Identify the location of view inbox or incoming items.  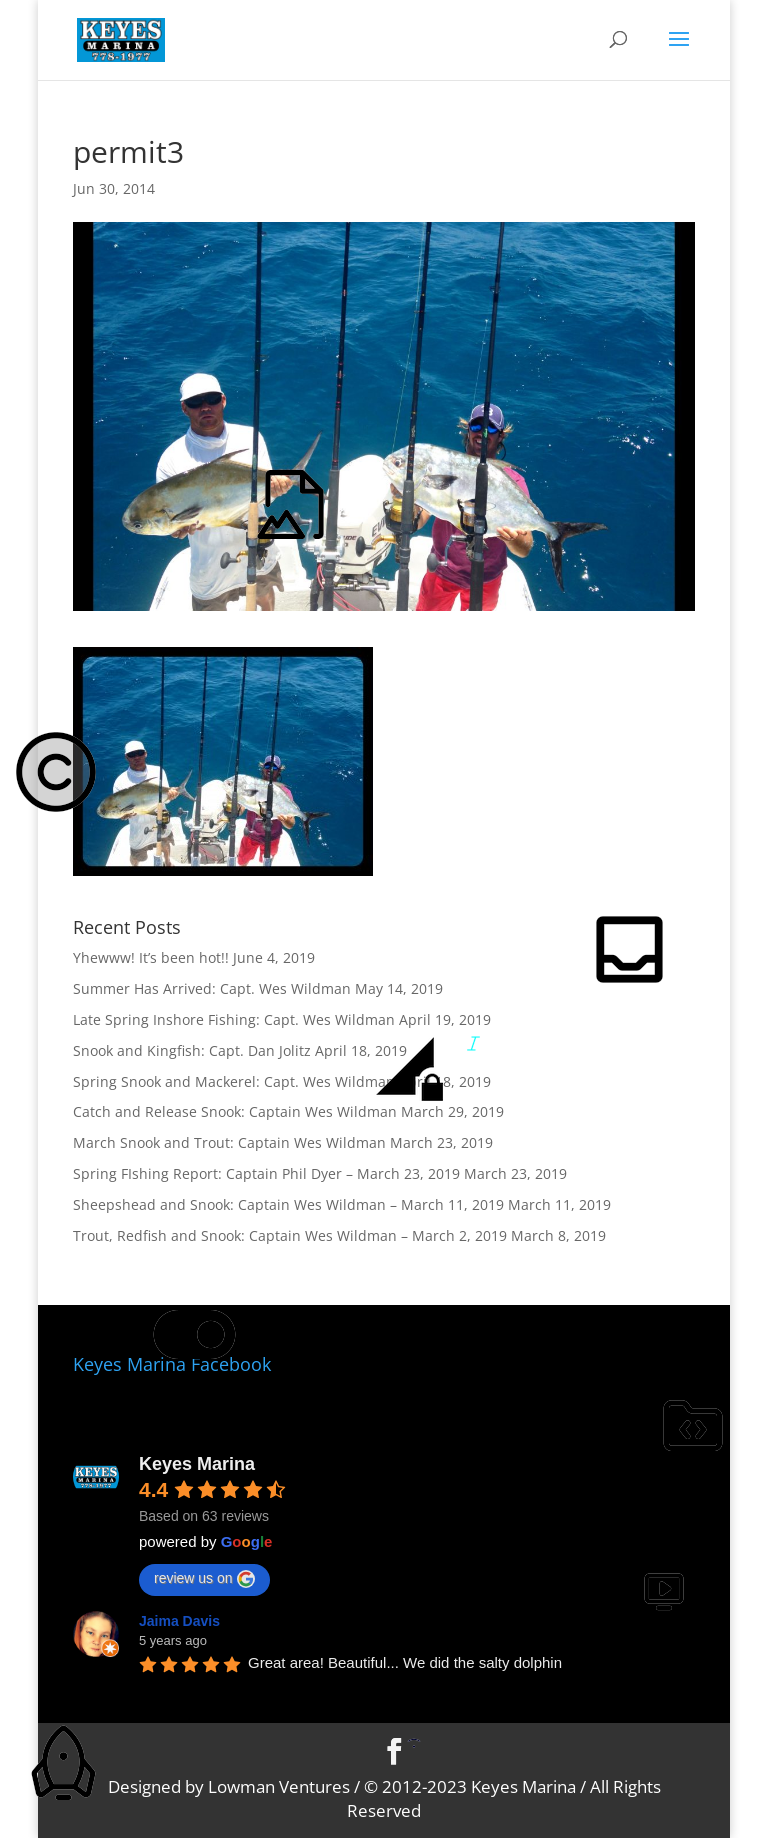
(629, 949).